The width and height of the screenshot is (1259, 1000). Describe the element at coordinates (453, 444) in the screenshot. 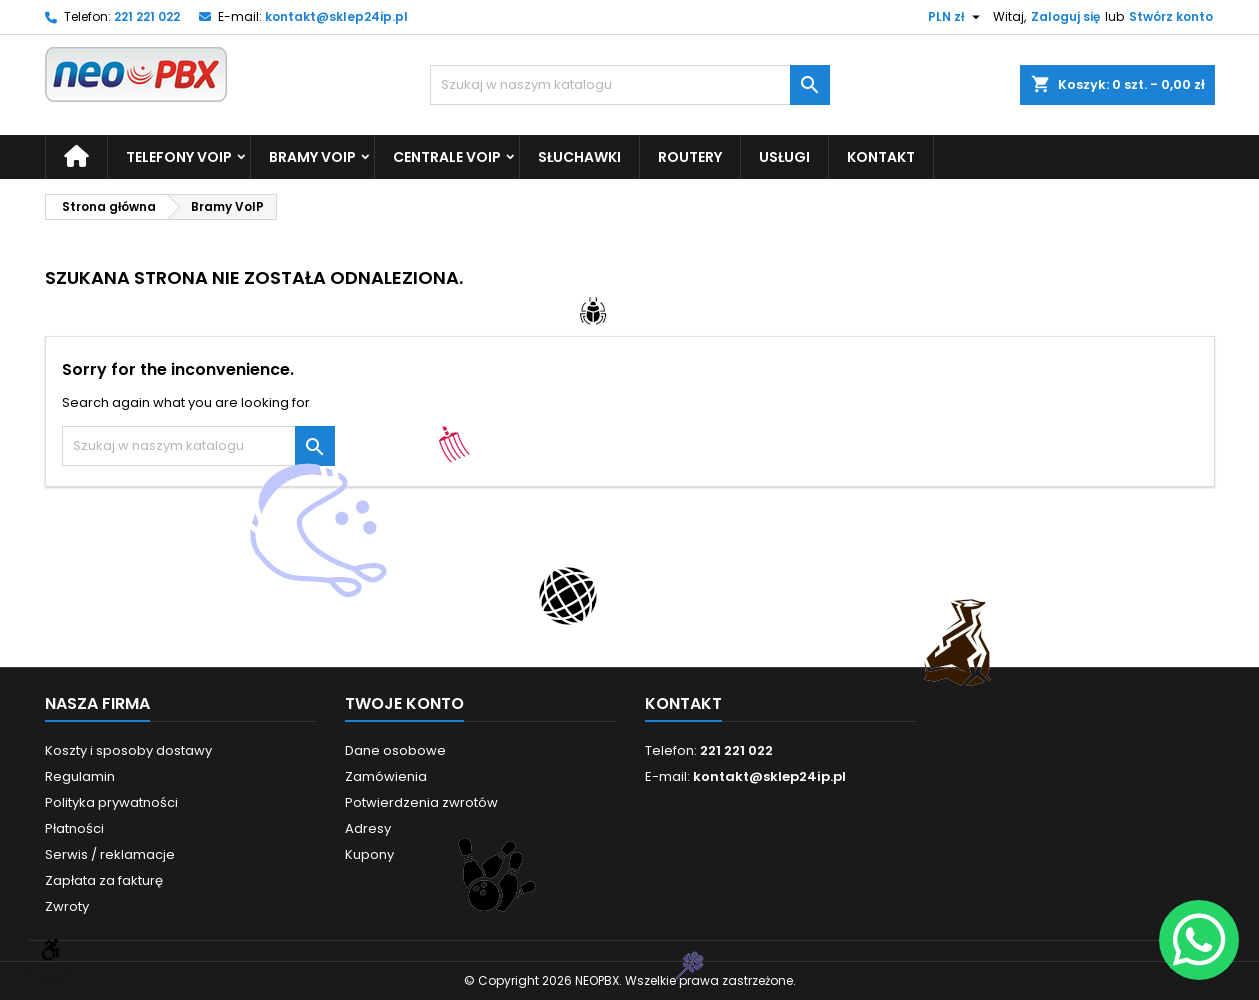

I see `farming or agriculture tool category` at that location.